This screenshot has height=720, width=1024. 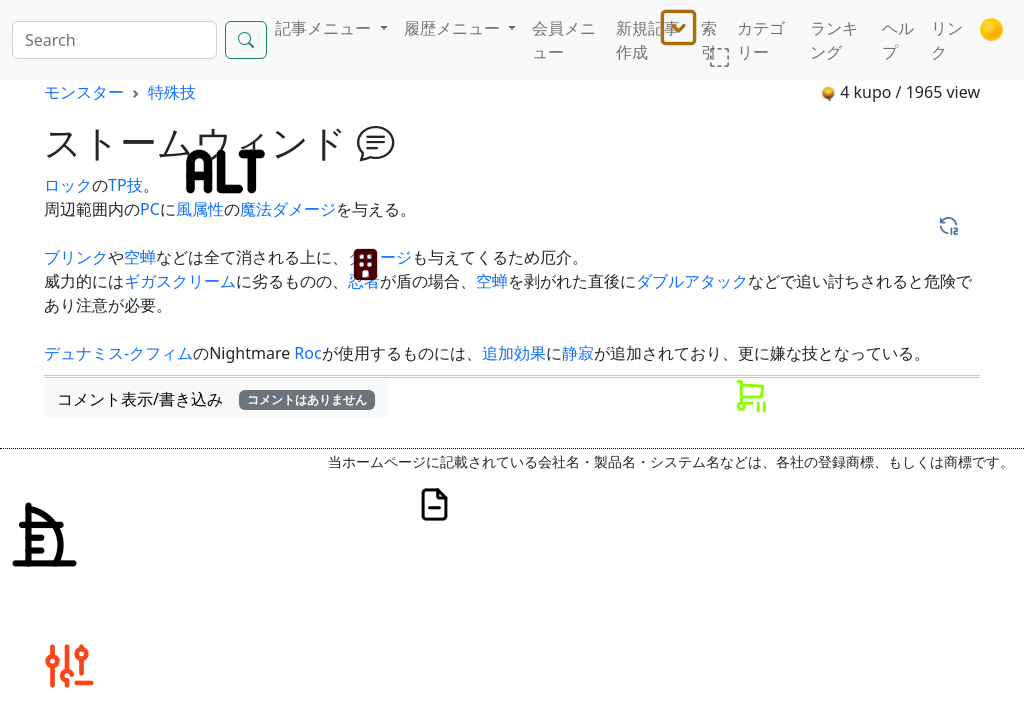 I want to click on keyboard alt key indicator, so click(x=225, y=171).